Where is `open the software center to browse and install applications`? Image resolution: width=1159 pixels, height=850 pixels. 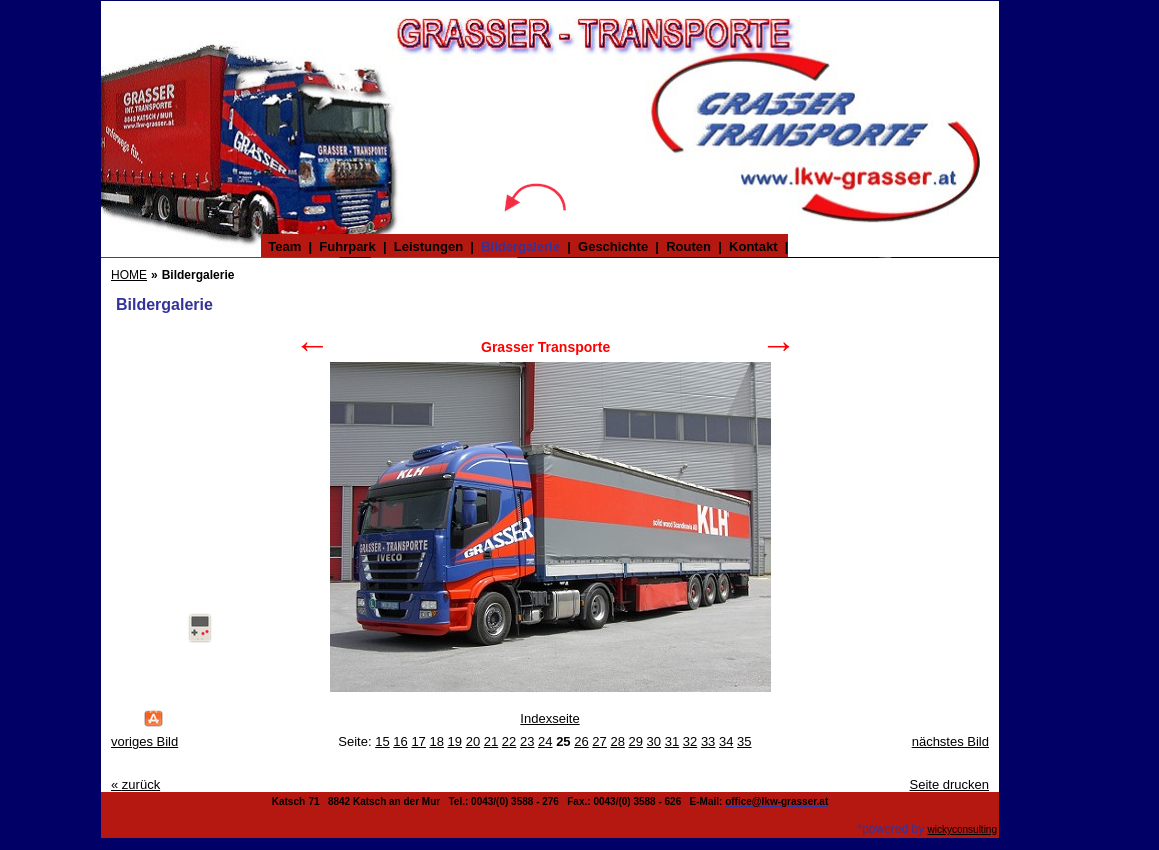
open the software center to browse and install applications is located at coordinates (153, 718).